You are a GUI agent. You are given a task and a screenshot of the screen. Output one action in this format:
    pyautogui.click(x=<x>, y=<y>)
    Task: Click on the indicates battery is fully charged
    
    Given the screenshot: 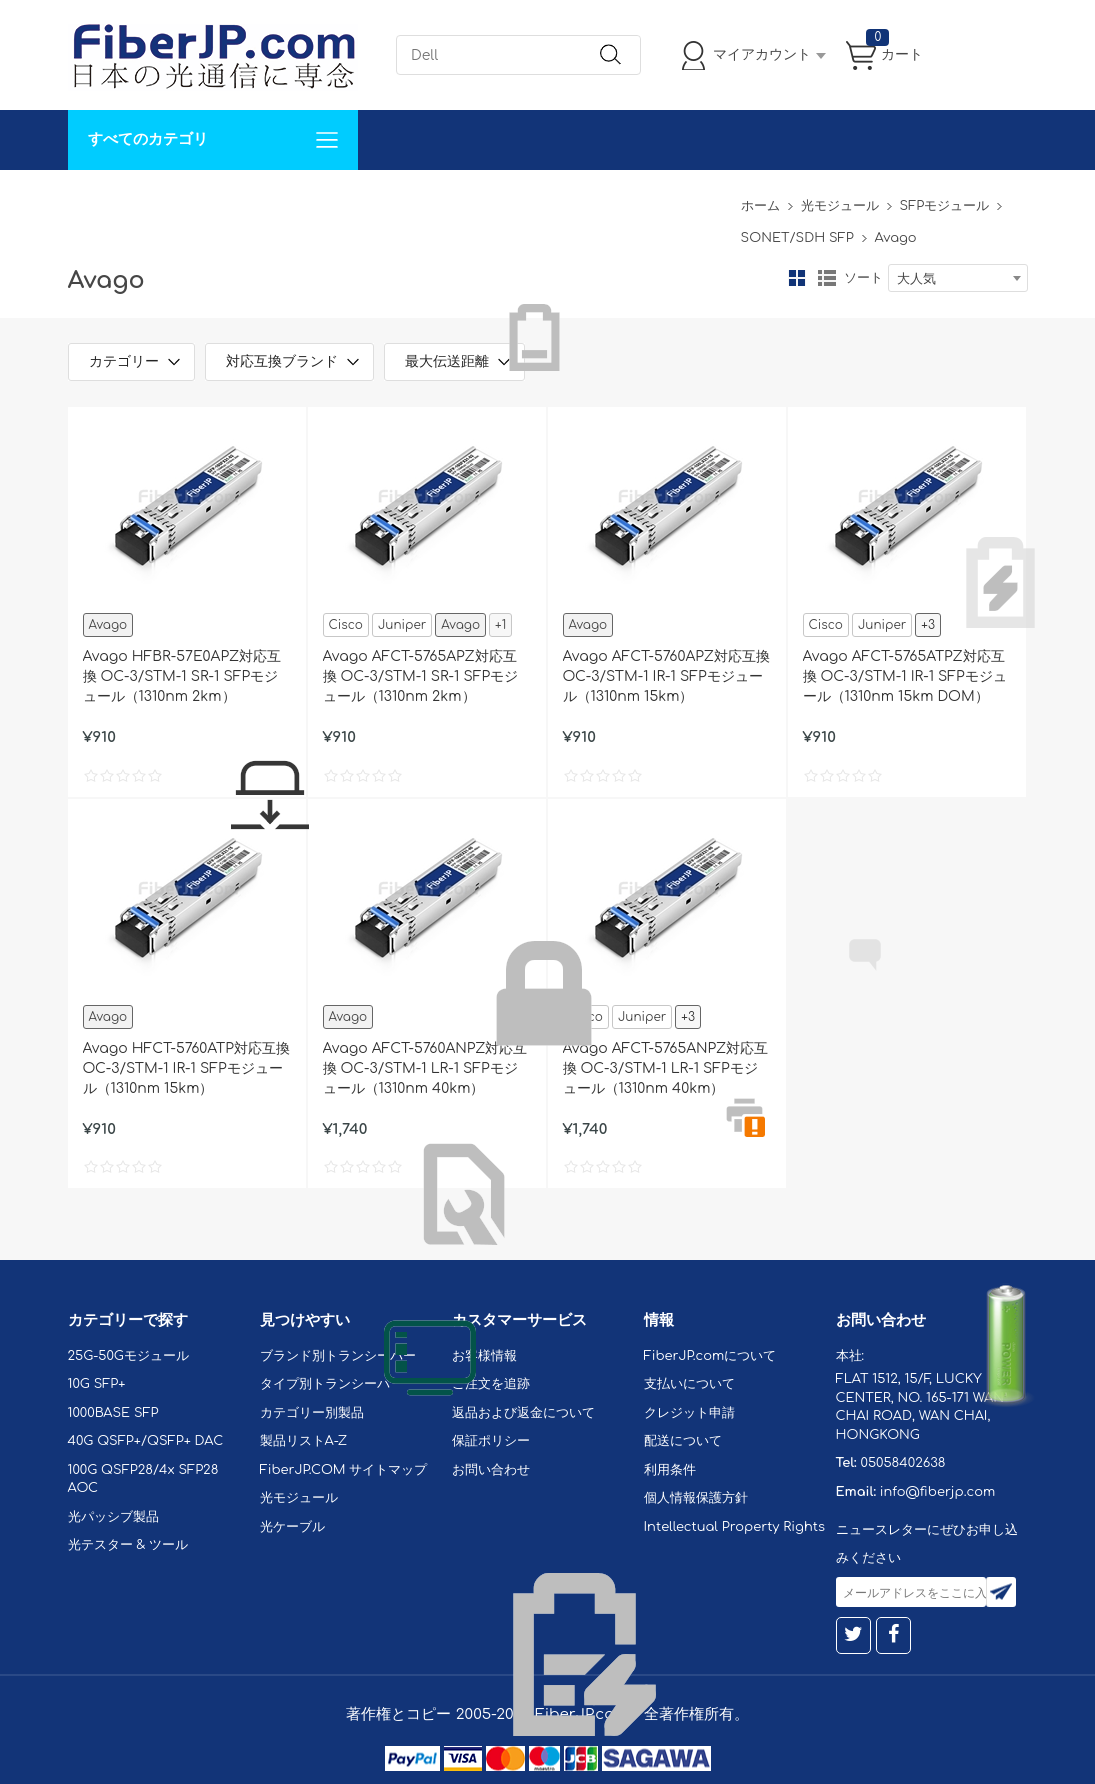 What is the action you would take?
    pyautogui.click(x=1006, y=1347)
    